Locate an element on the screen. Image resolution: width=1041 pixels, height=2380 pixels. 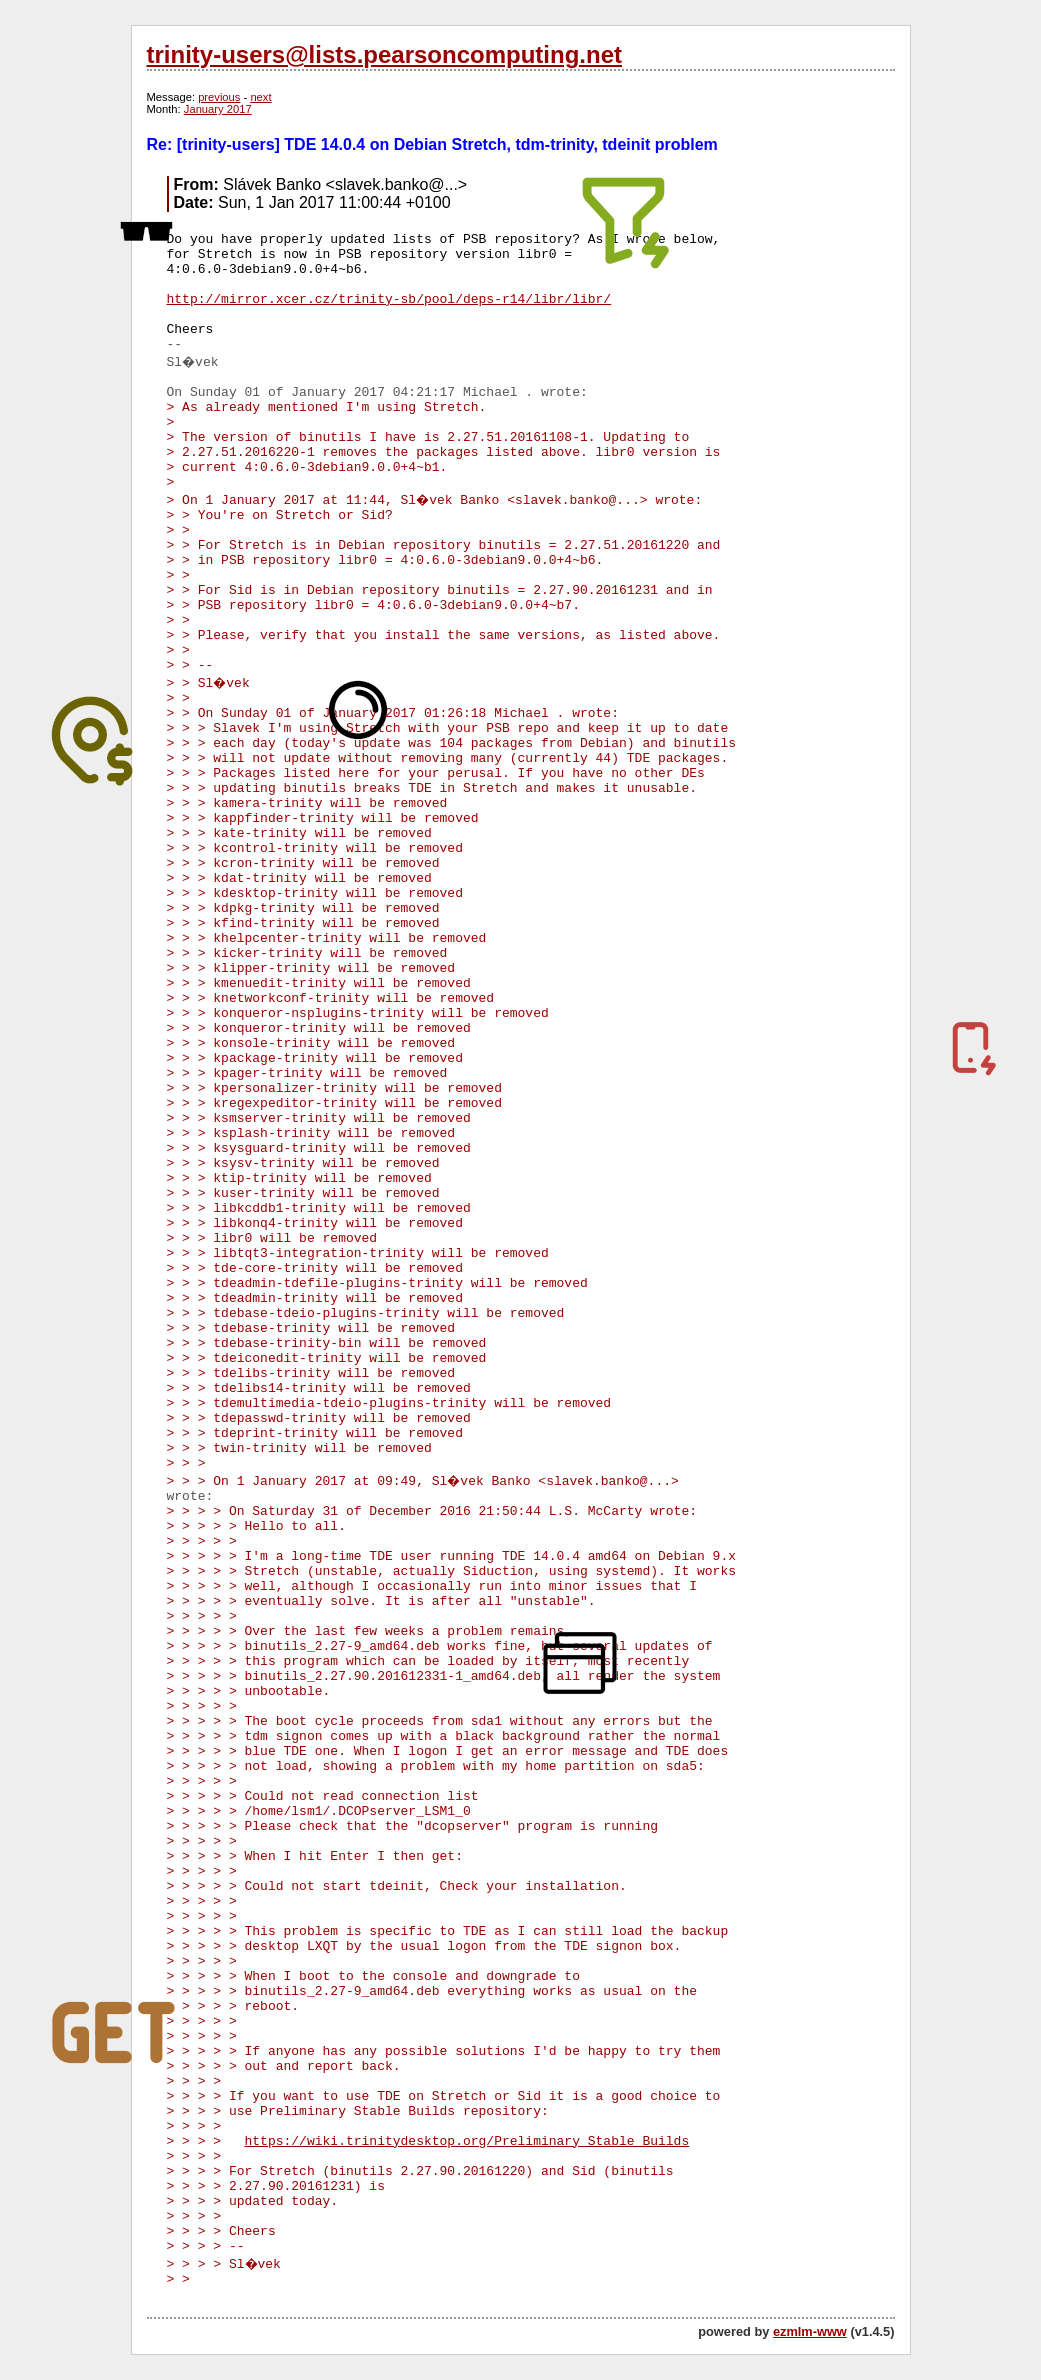
enable reading or accessibility mode is located at coordinates (146, 230).